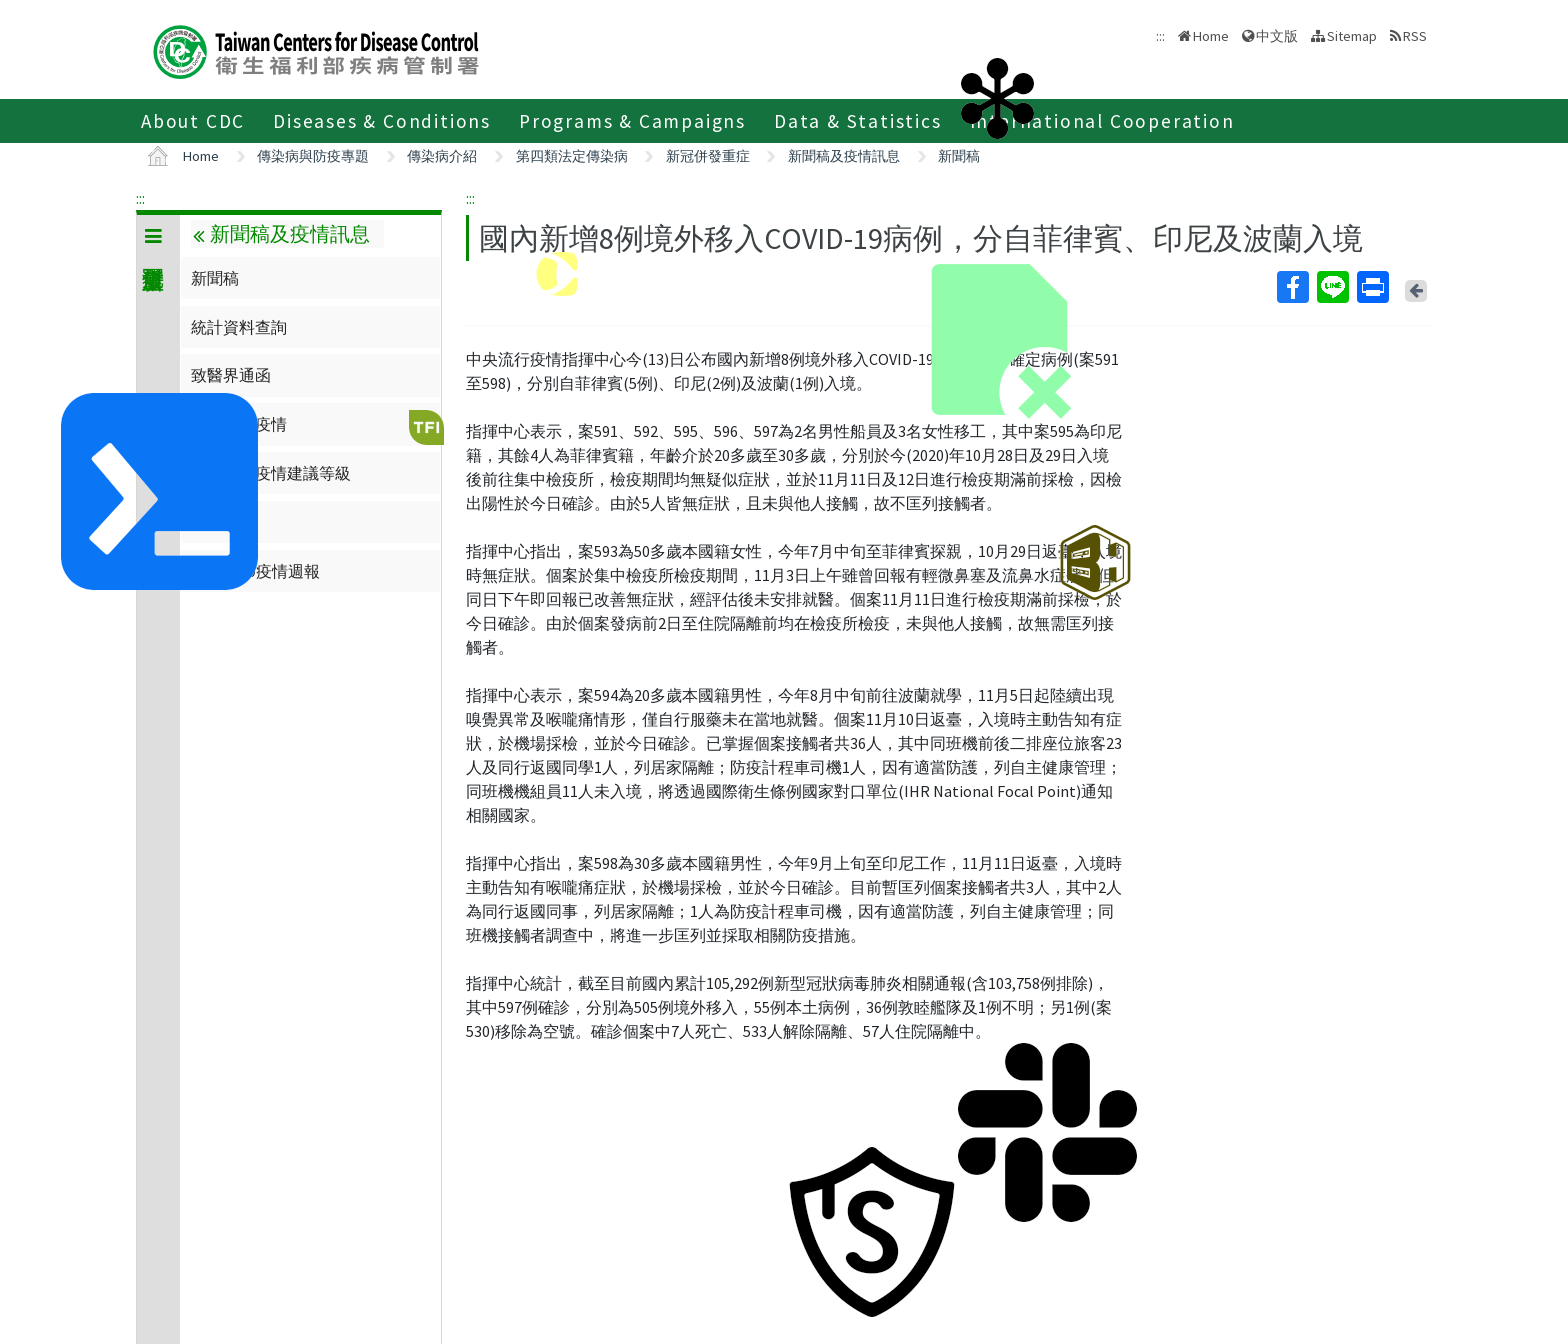  Describe the element at coordinates (557, 274) in the screenshot. I see `conekta payment platform logo` at that location.